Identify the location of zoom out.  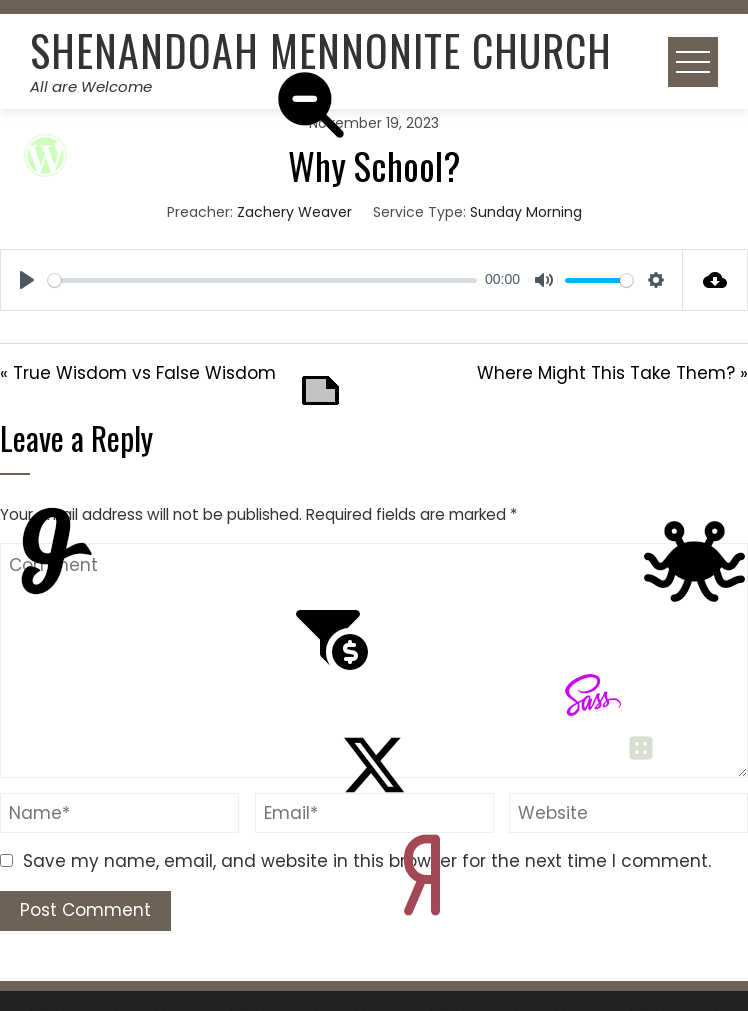
(311, 105).